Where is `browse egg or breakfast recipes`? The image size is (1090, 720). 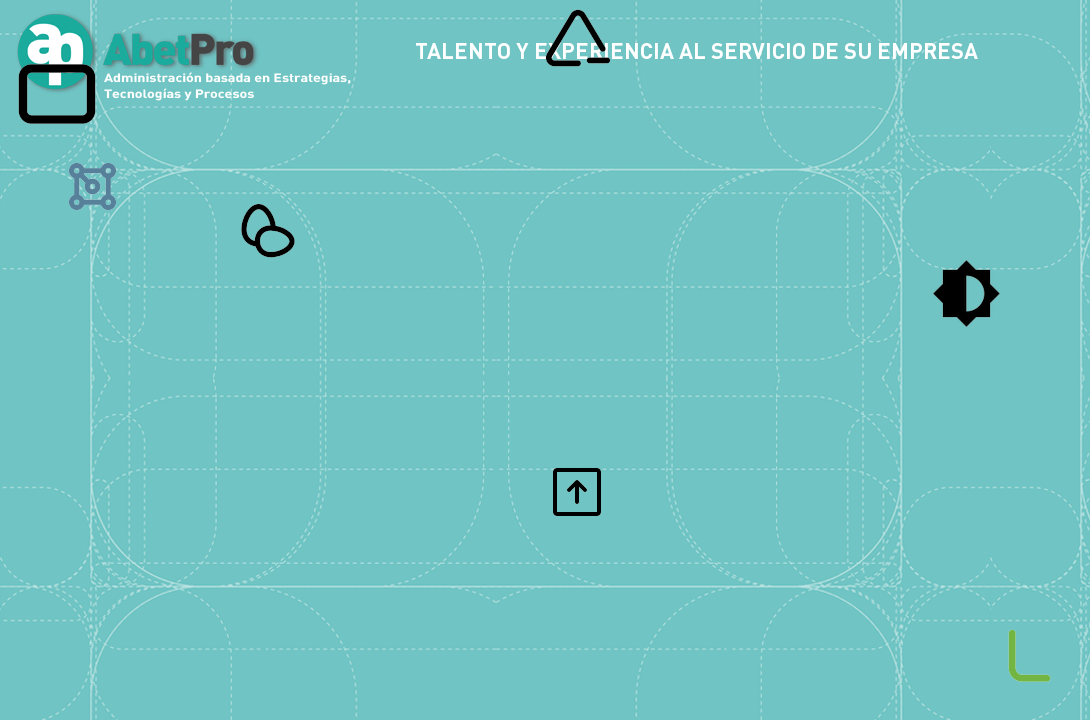 browse egg or breakfast recipes is located at coordinates (268, 228).